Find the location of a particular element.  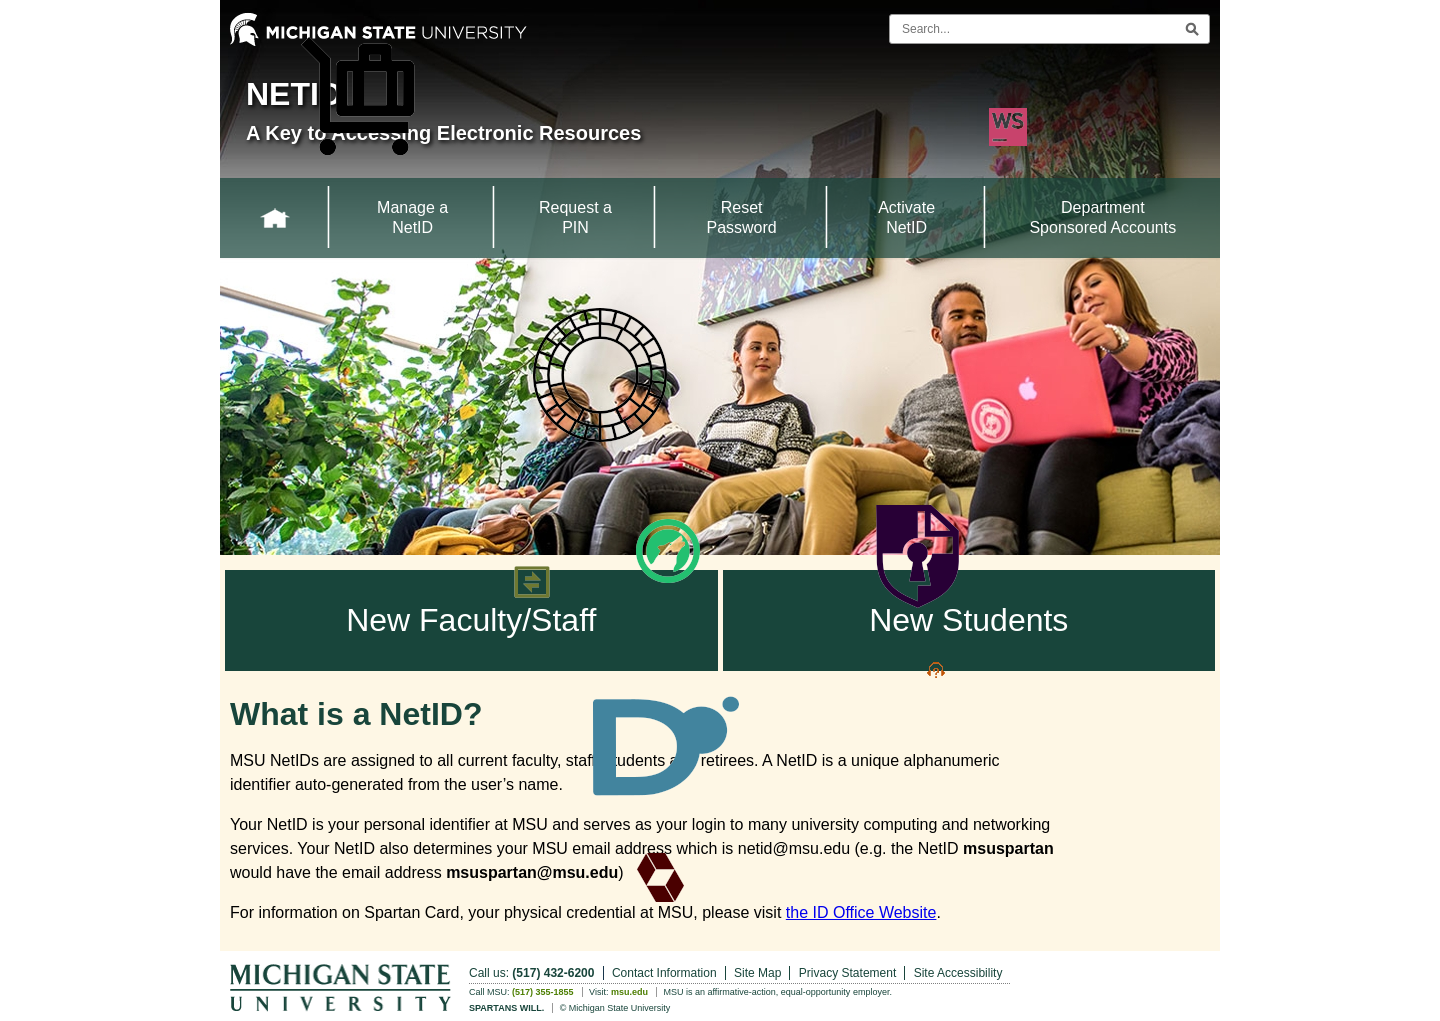

hibernate framework logo is located at coordinates (660, 877).